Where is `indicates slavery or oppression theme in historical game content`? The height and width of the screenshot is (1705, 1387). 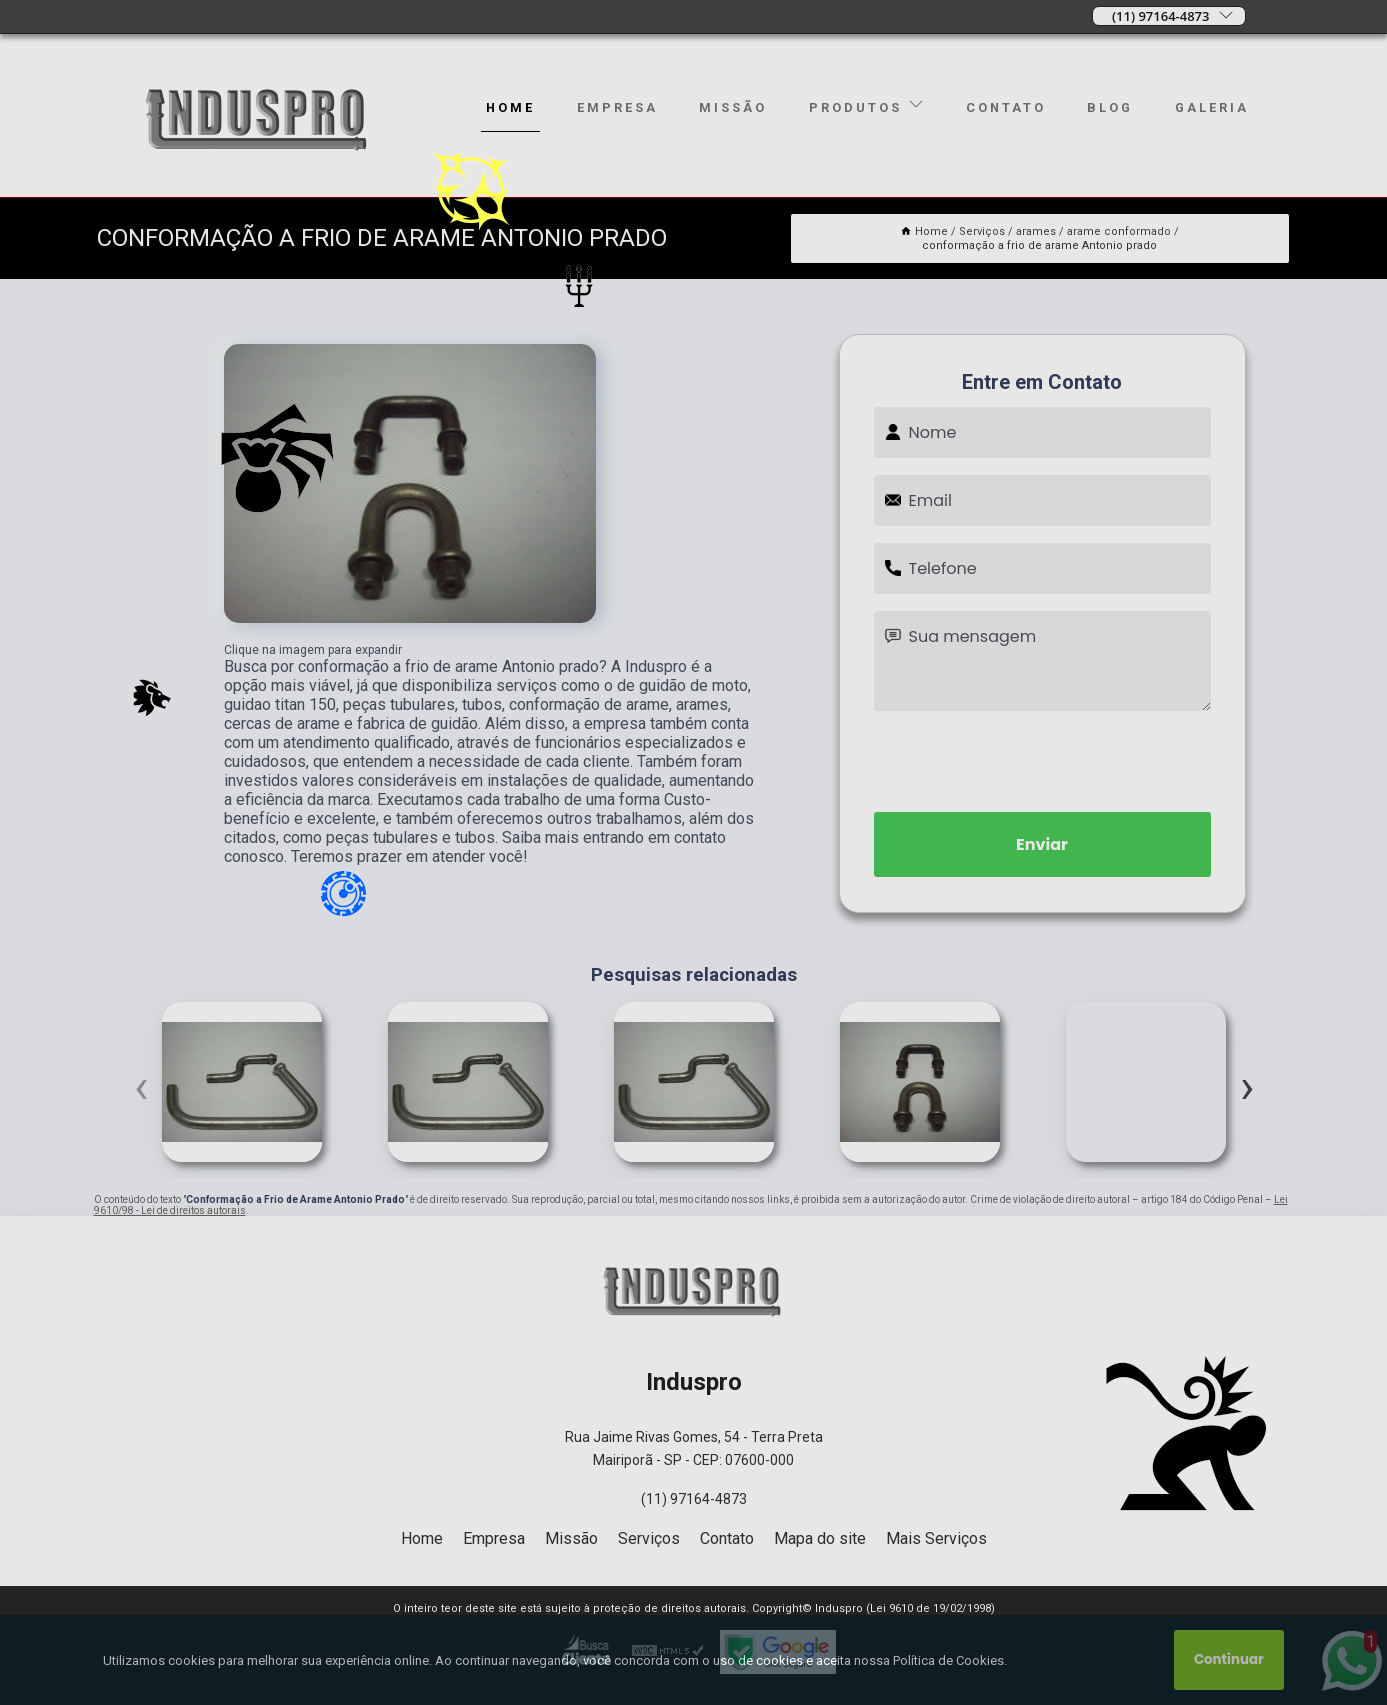 indicates slavery or oppression theme in historical game content is located at coordinates (1185, 1429).